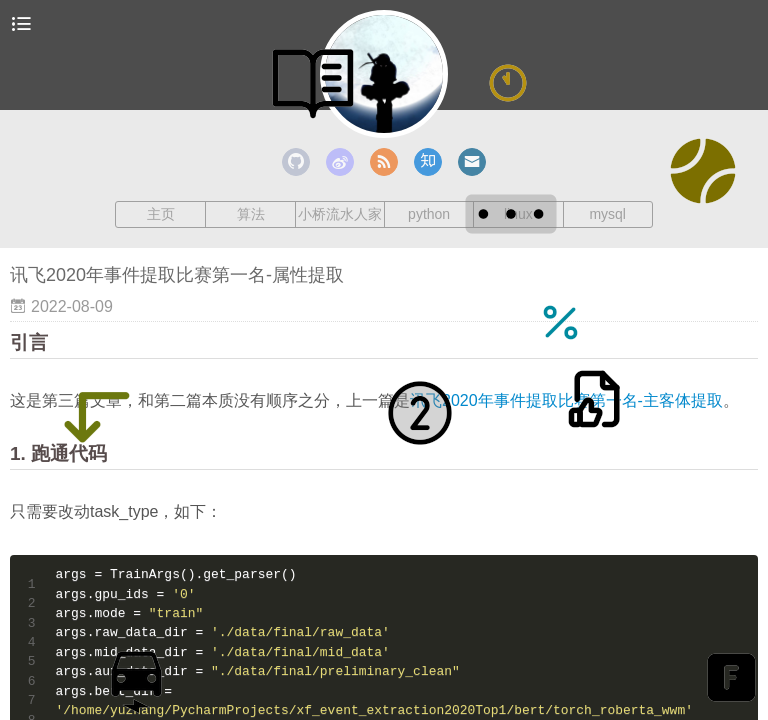 The width and height of the screenshot is (768, 720). I want to click on access tennis or racquet sports features, so click(703, 171).